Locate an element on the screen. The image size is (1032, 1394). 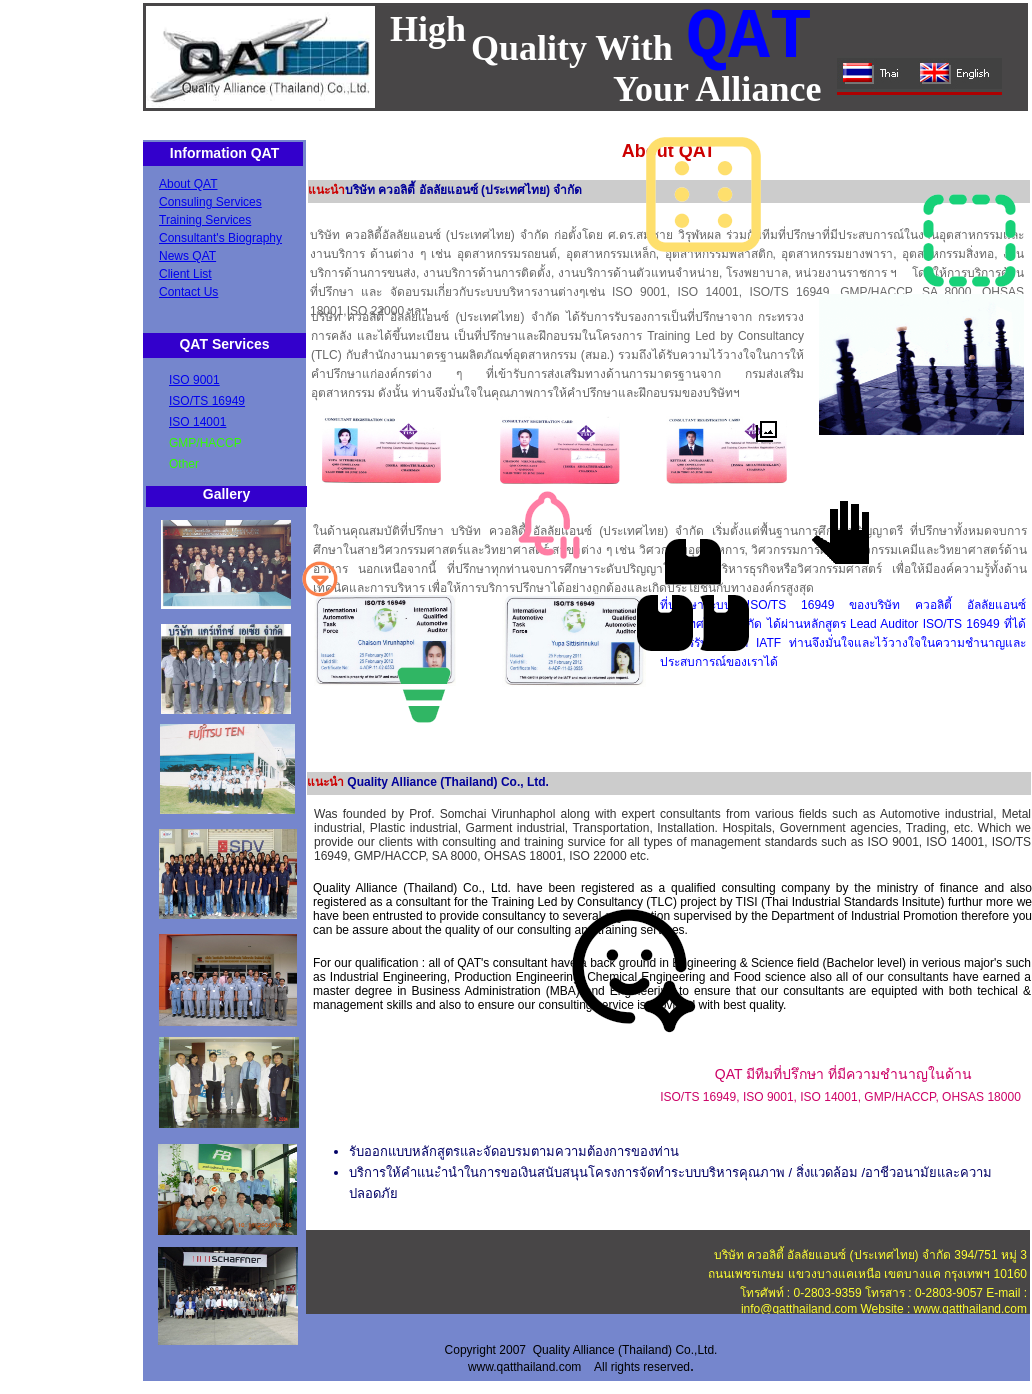
view sales funnel analytics is located at coordinates (424, 695).